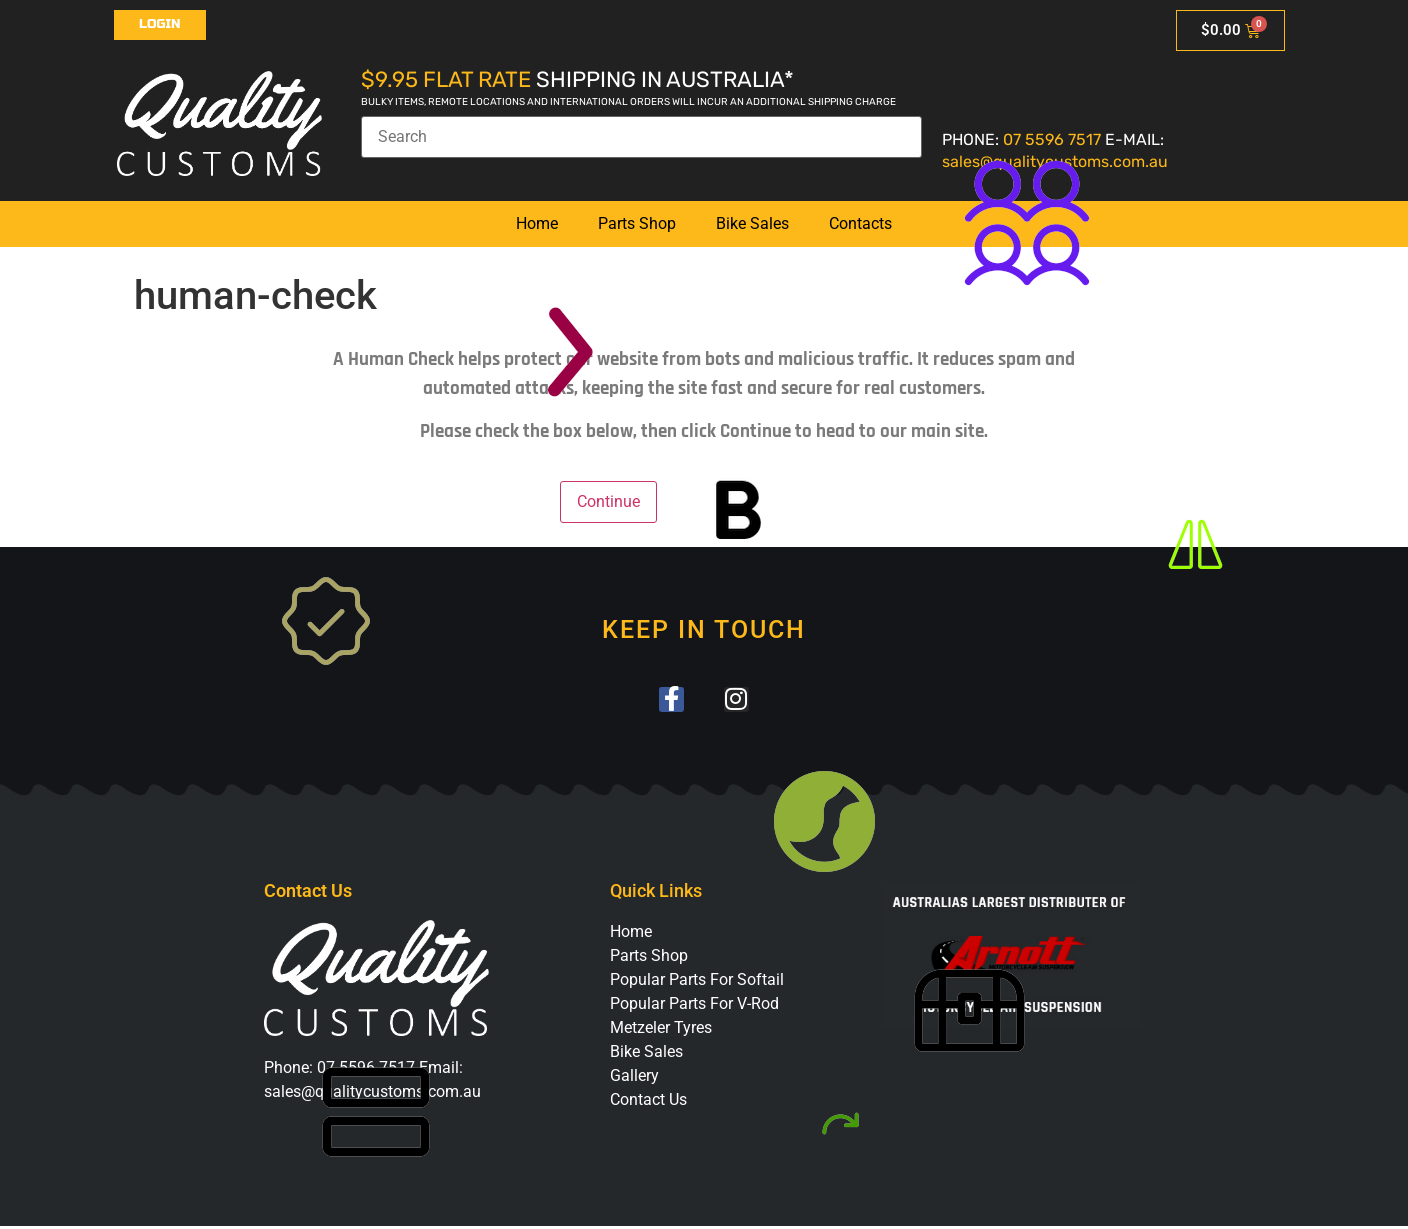 This screenshot has width=1408, height=1229. What do you see at coordinates (1195, 546) in the screenshot?
I see `flip image horizontally` at bounding box center [1195, 546].